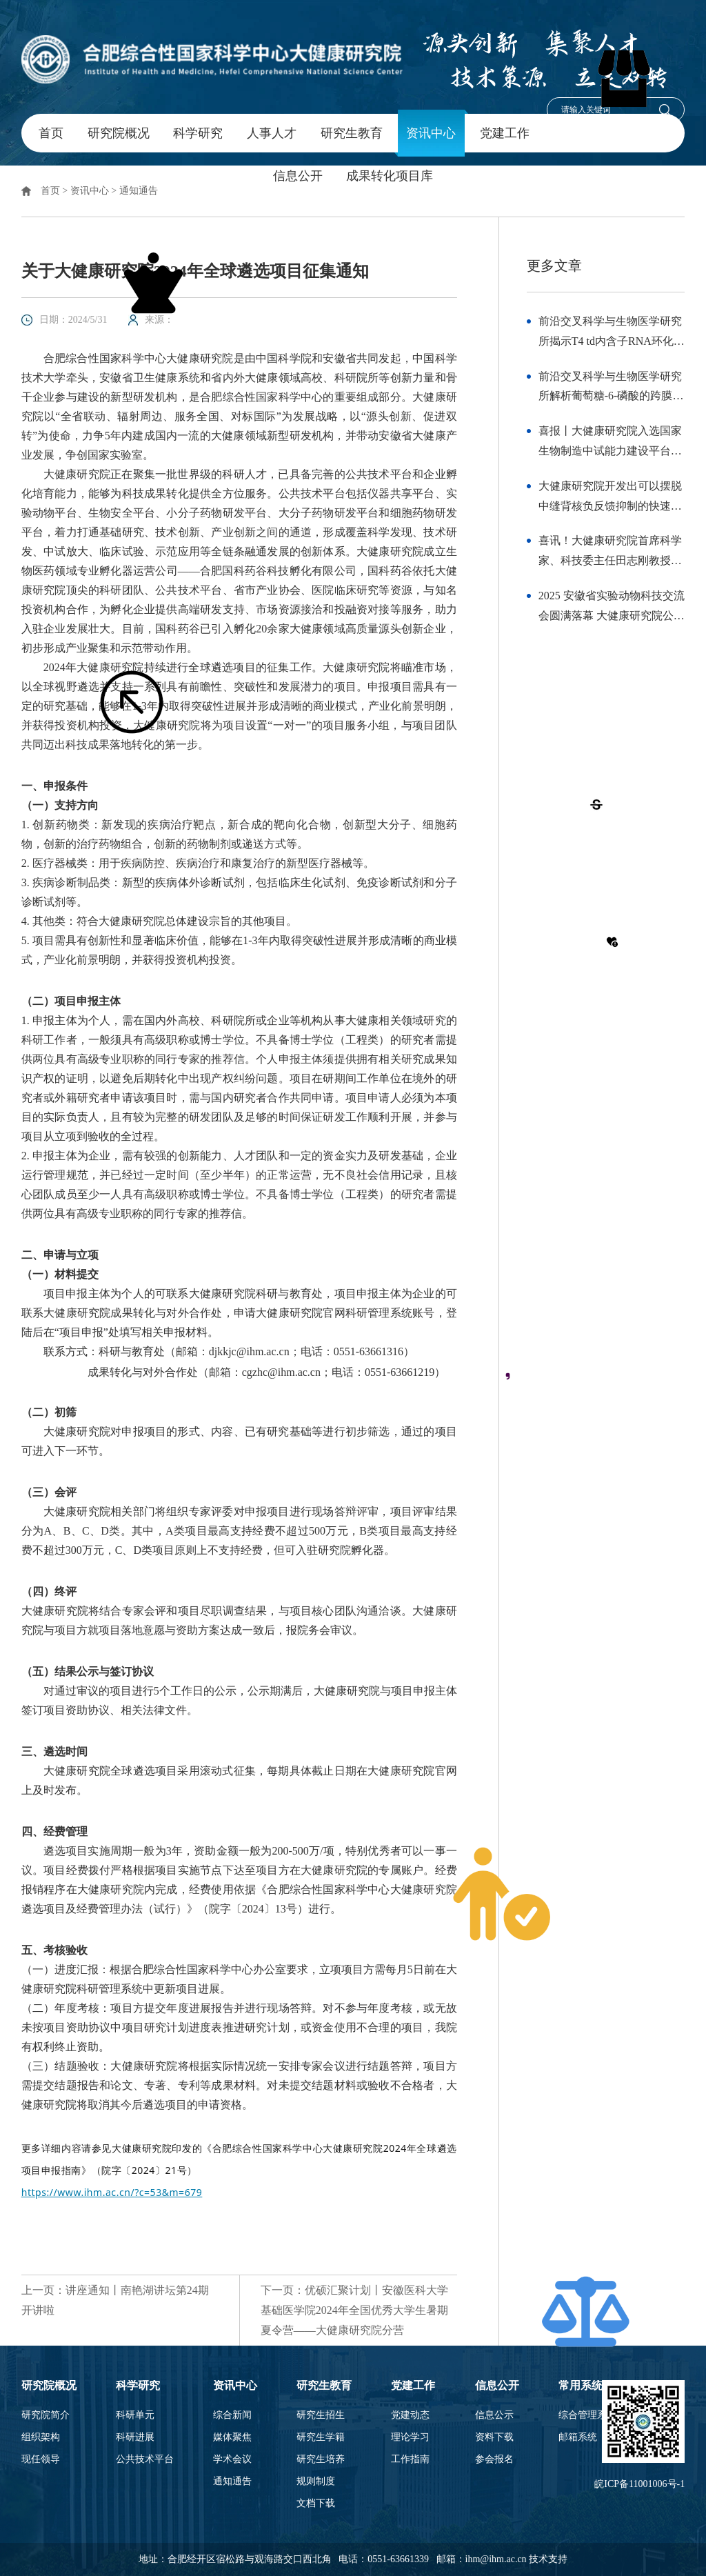 The height and width of the screenshot is (2576, 706). Describe the element at coordinates (624, 79) in the screenshot. I see `open the store or shop` at that location.